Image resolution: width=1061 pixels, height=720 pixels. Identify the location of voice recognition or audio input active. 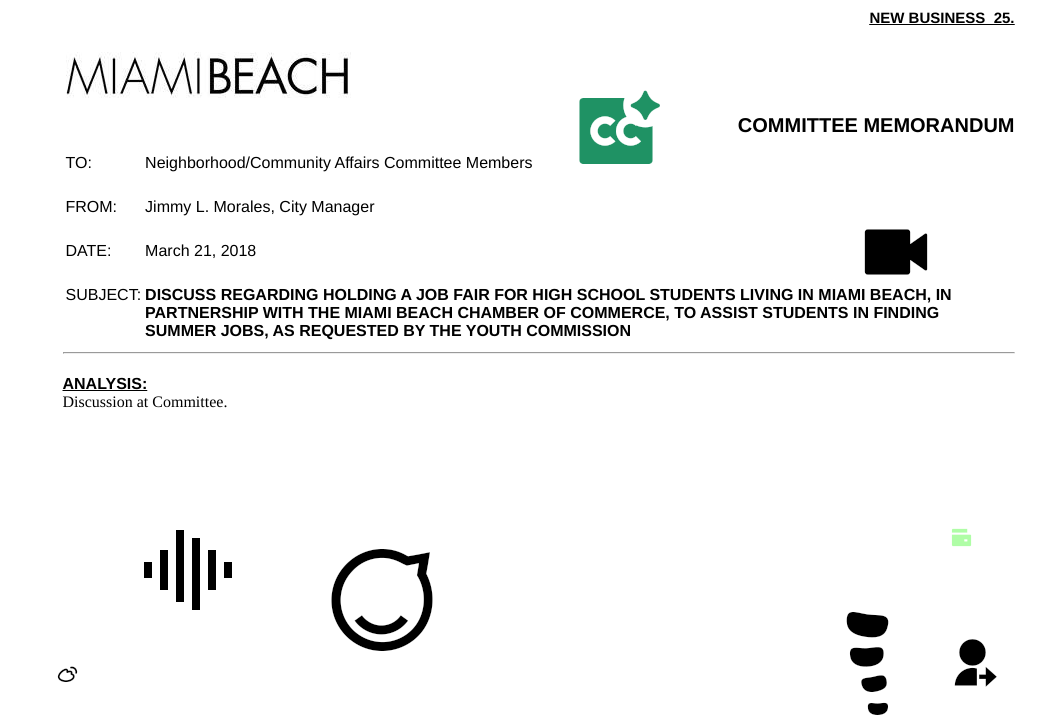
(188, 570).